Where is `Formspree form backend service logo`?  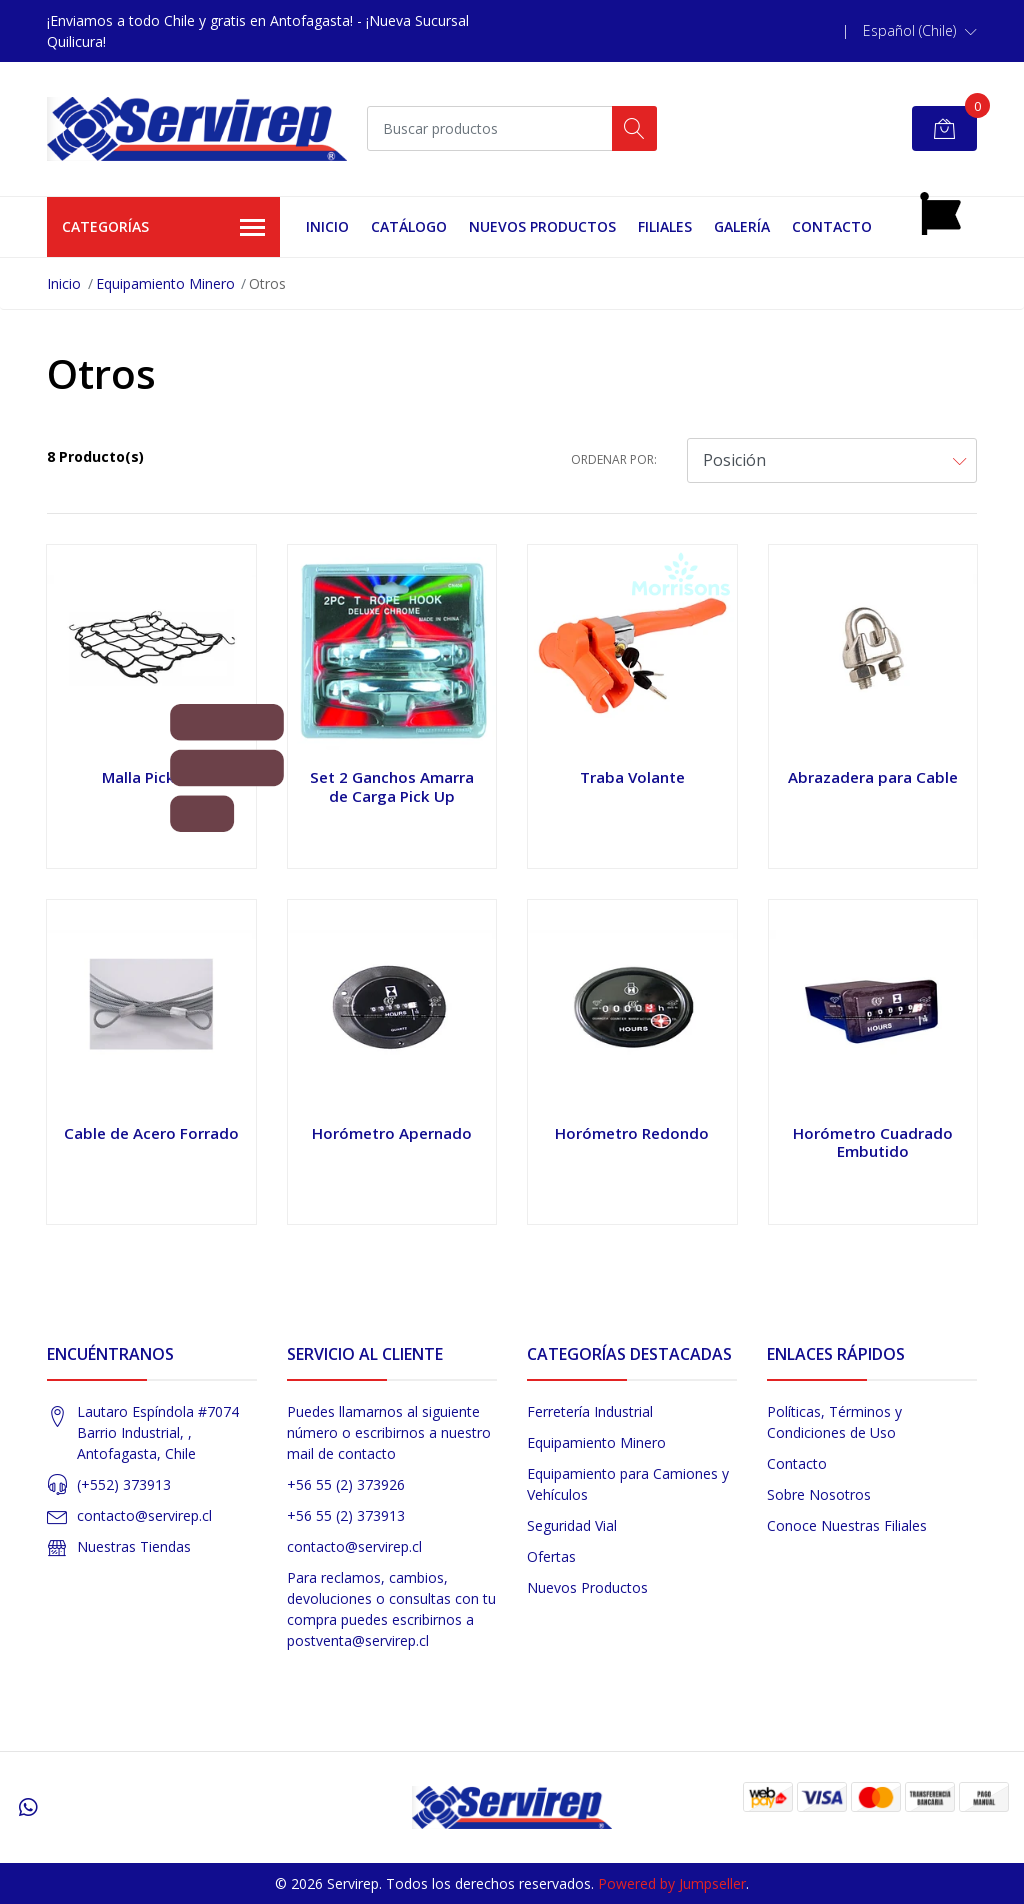
Formspree form backend service logo is located at coordinates (227, 768).